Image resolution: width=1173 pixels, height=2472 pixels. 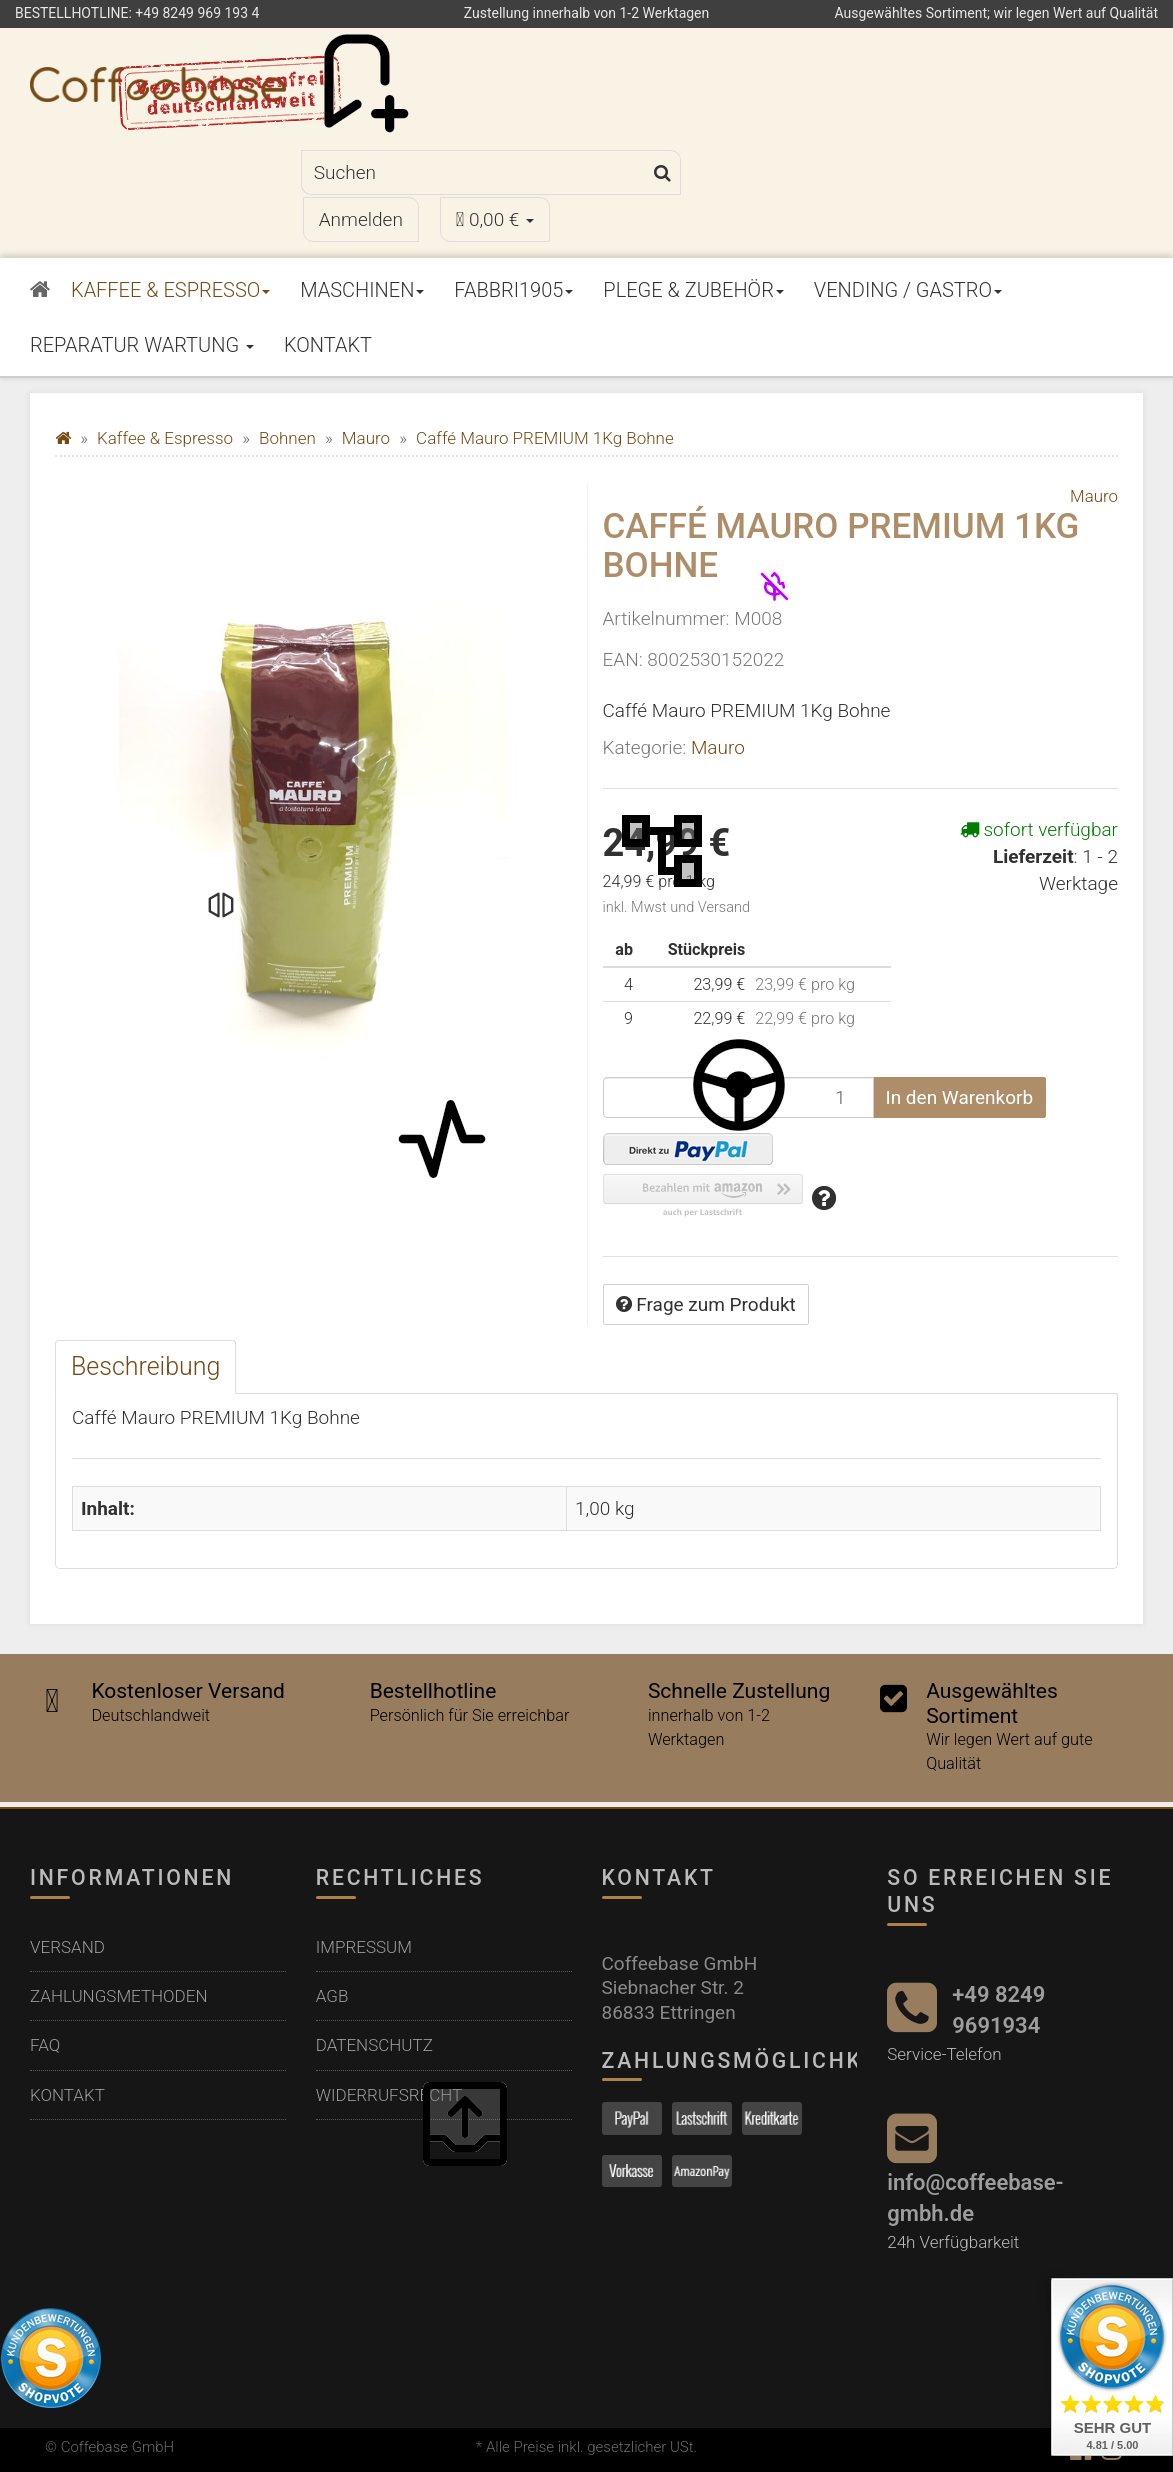 What do you see at coordinates (739, 1085) in the screenshot?
I see `access vehicle or driving controls` at bounding box center [739, 1085].